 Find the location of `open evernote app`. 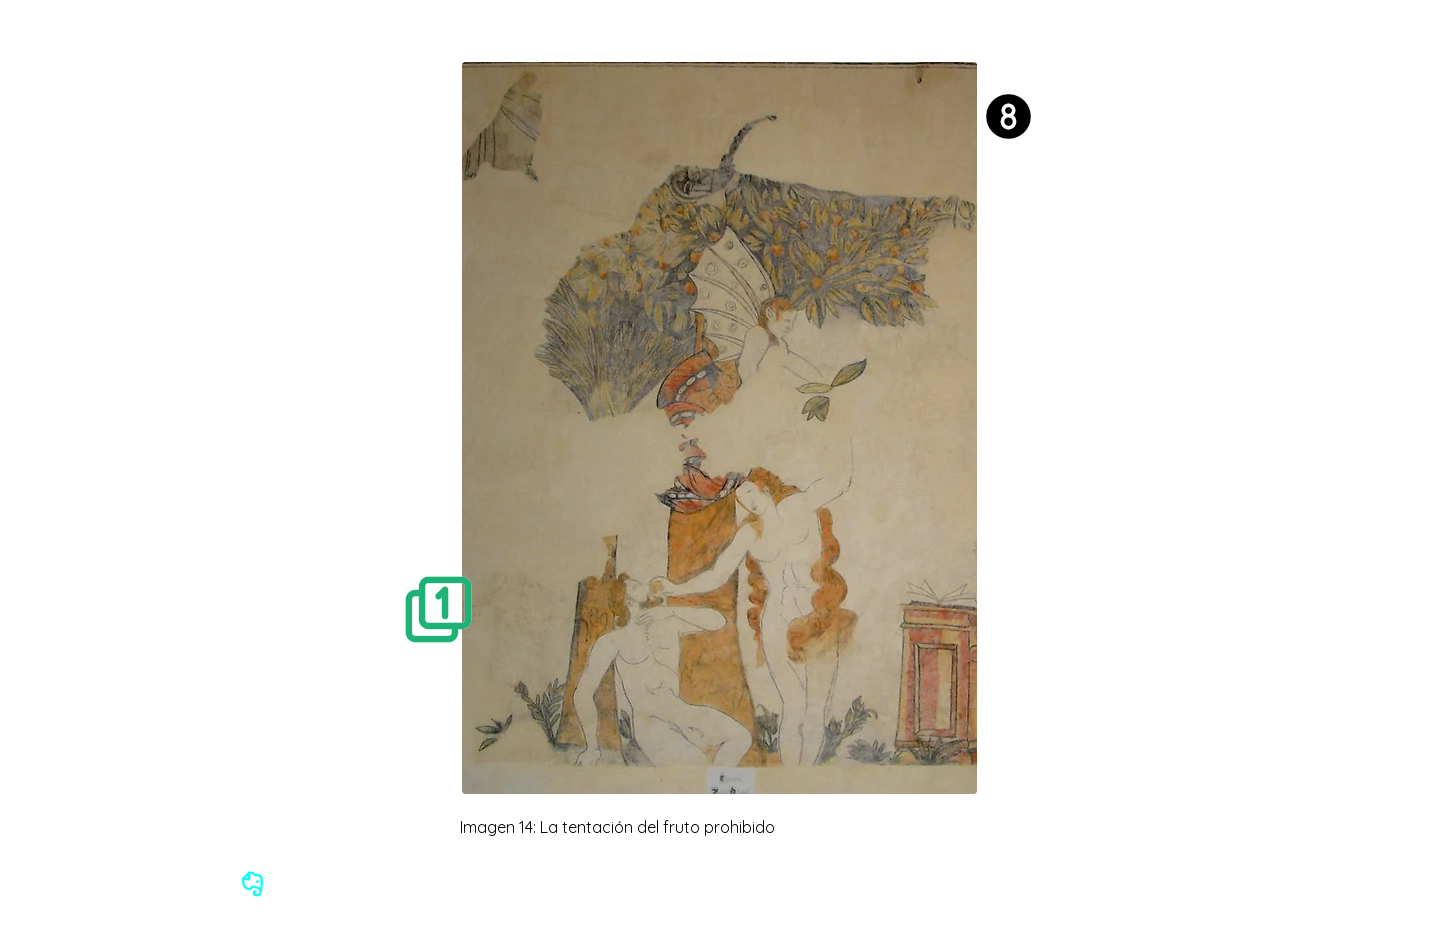

open evernote app is located at coordinates (253, 884).